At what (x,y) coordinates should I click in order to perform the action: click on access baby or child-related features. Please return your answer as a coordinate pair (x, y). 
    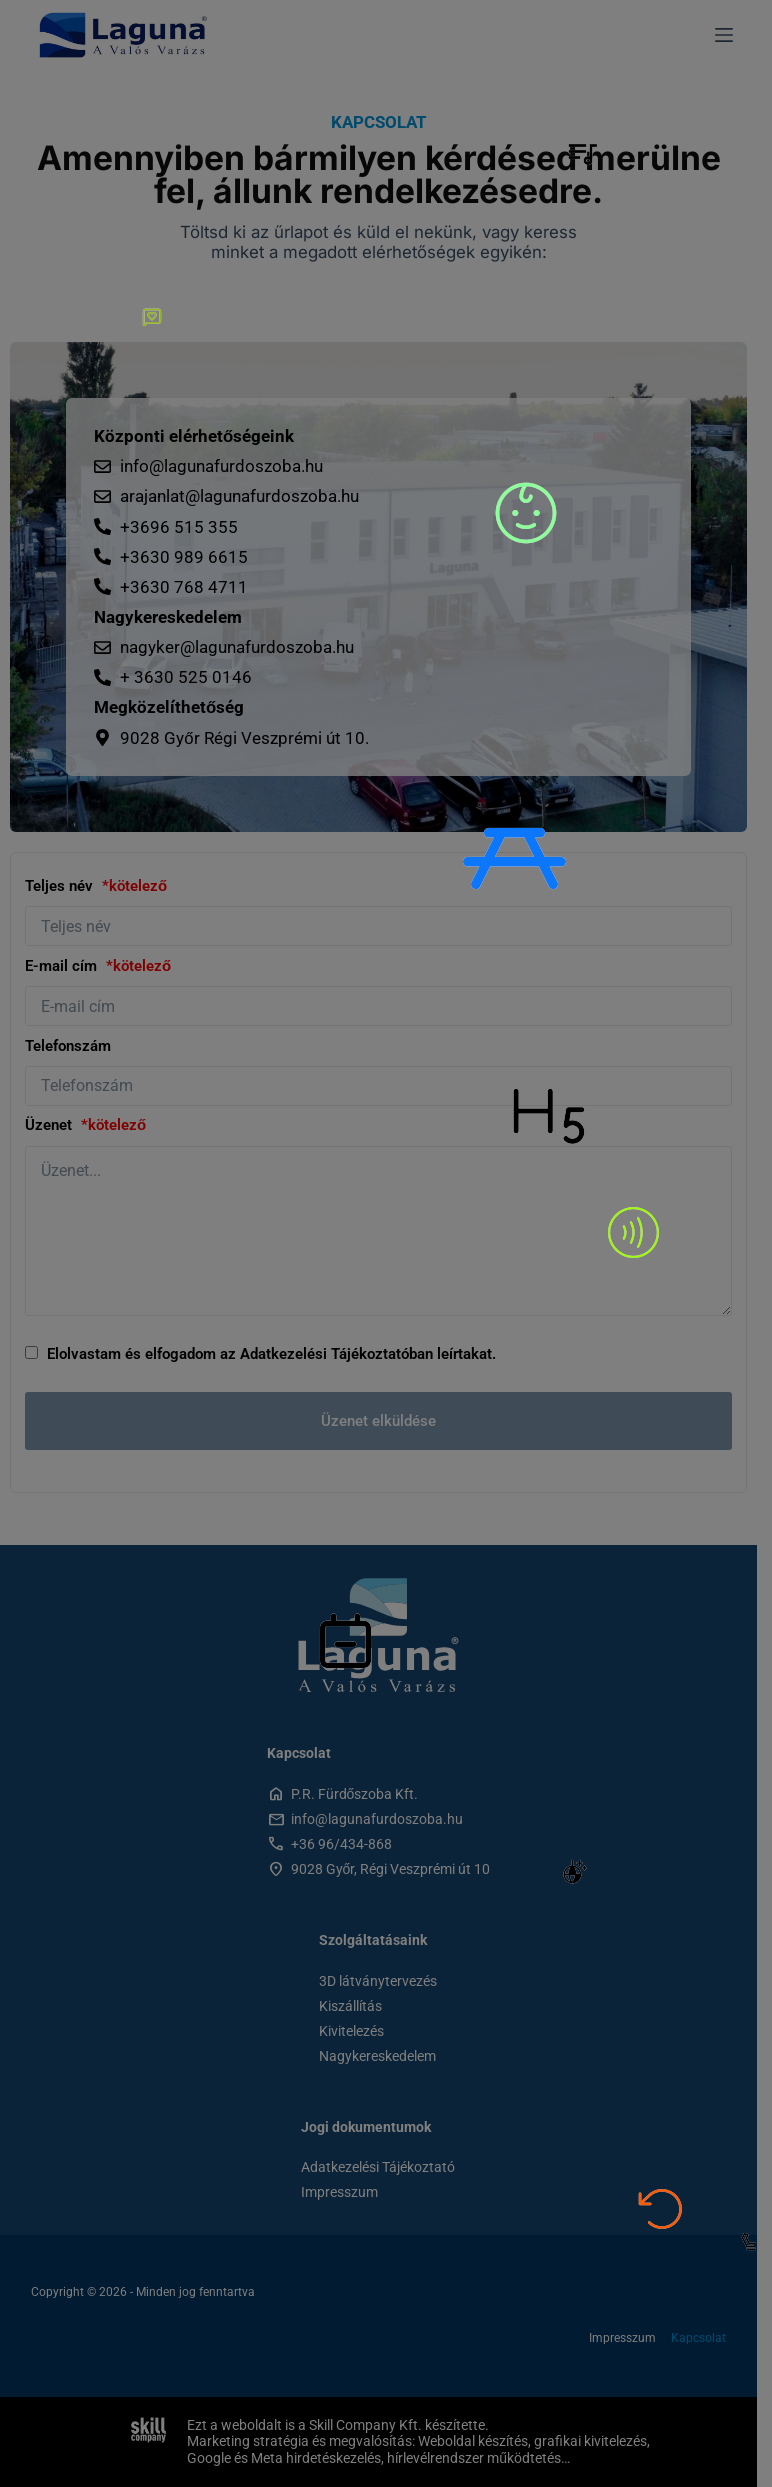
    Looking at the image, I should click on (526, 513).